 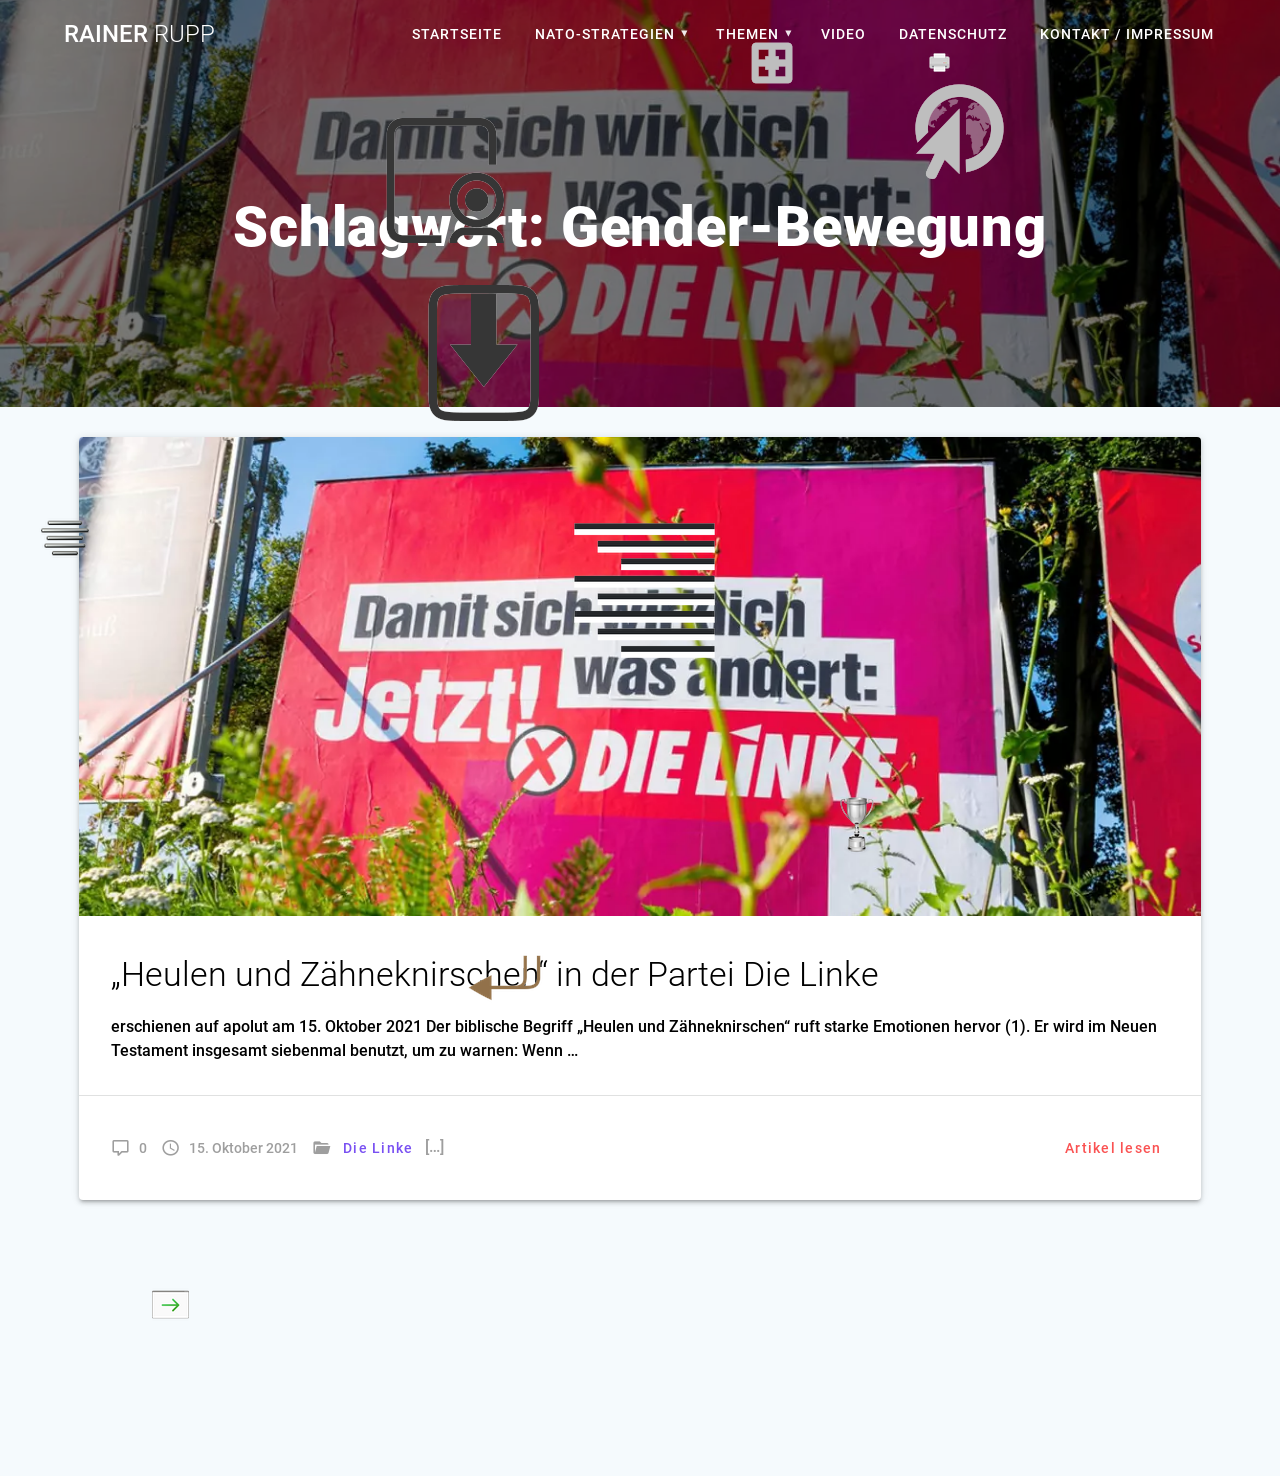 What do you see at coordinates (959, 128) in the screenshot?
I see `open web browser` at bounding box center [959, 128].